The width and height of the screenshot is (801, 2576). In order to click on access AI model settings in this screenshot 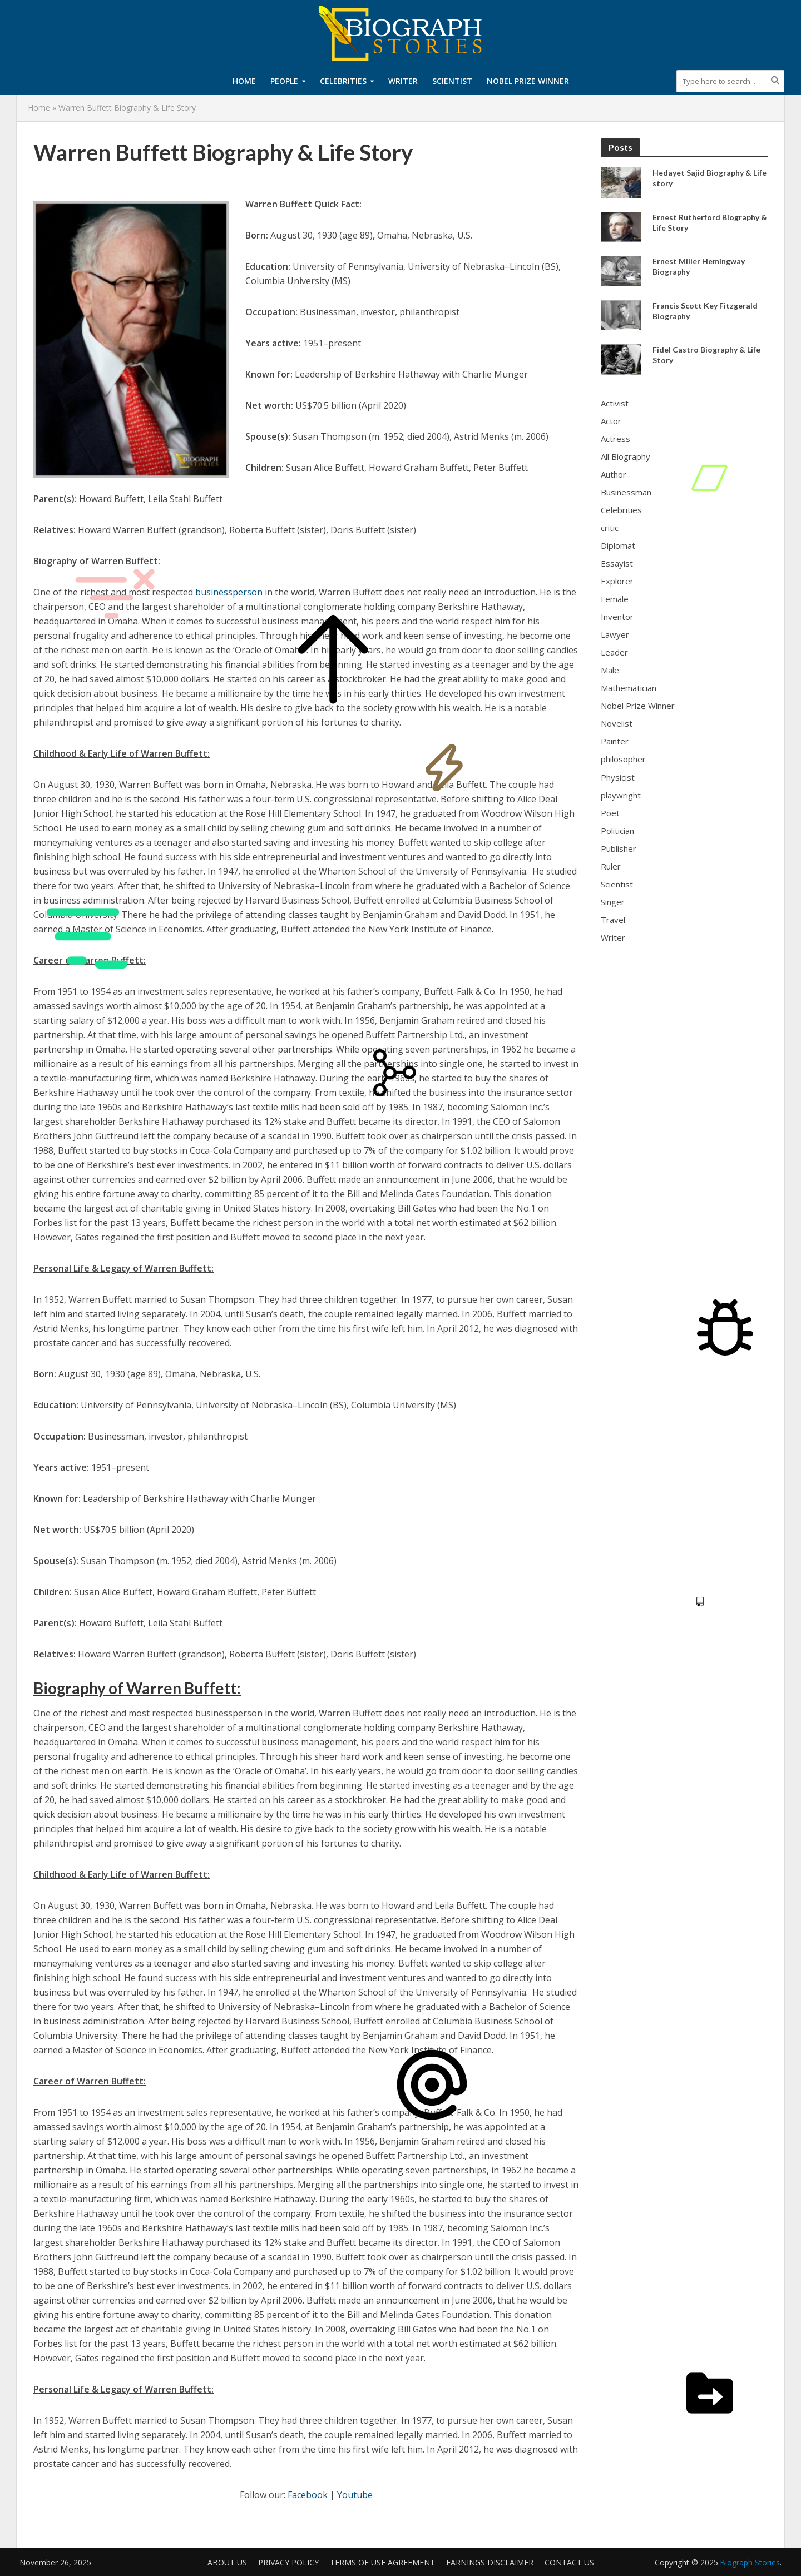, I will do `click(394, 1073)`.